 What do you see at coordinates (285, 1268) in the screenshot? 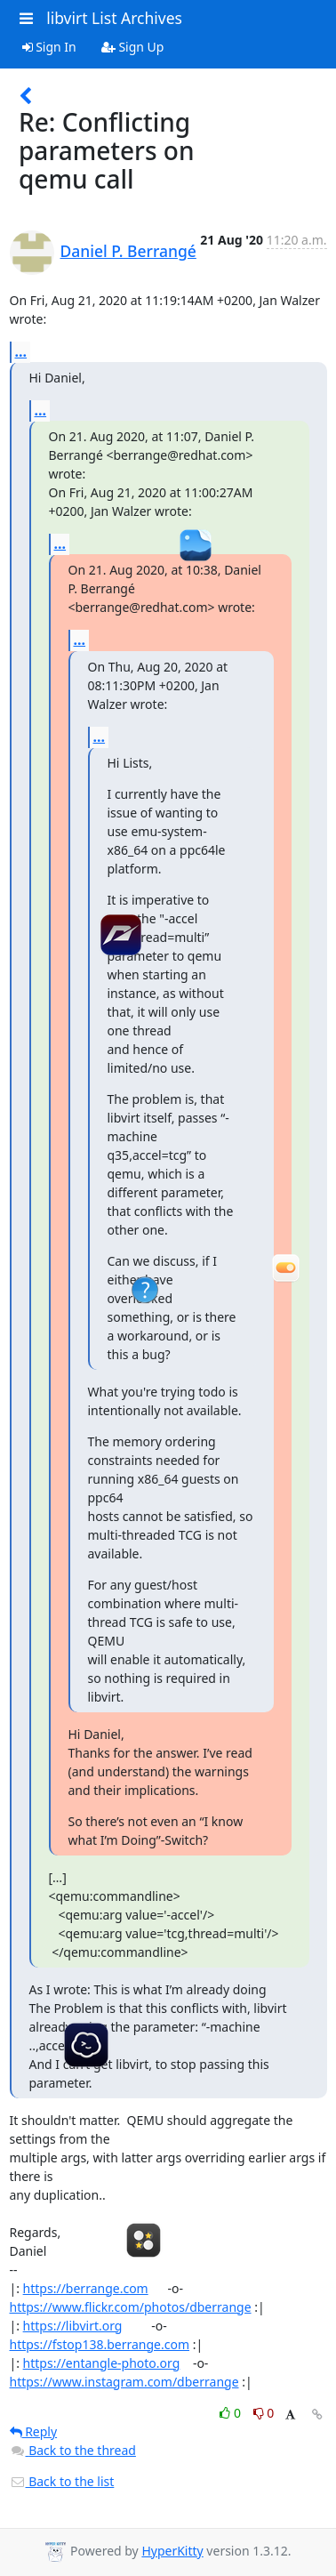
I see `open system control center settings` at bounding box center [285, 1268].